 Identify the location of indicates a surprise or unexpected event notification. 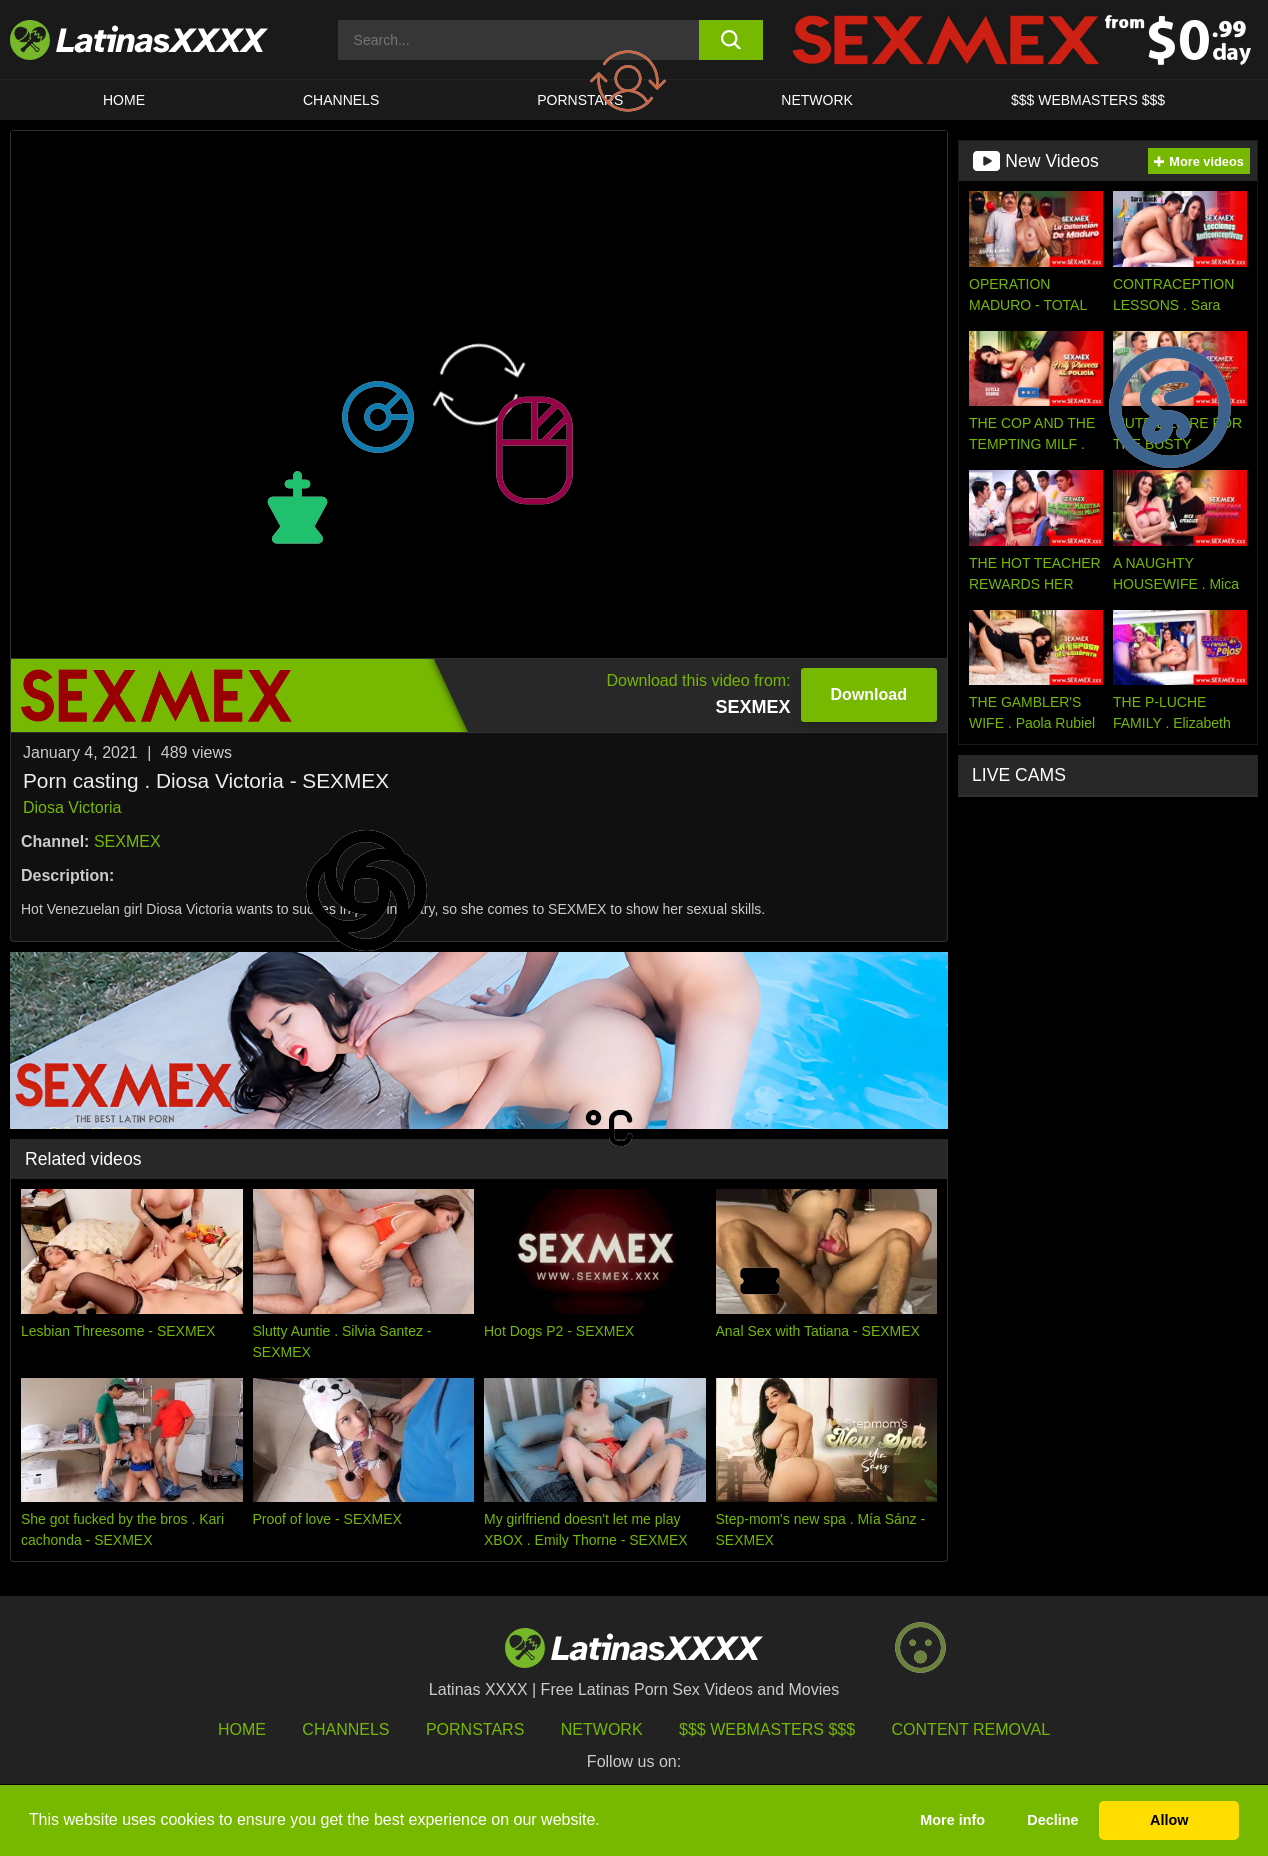
(920, 1647).